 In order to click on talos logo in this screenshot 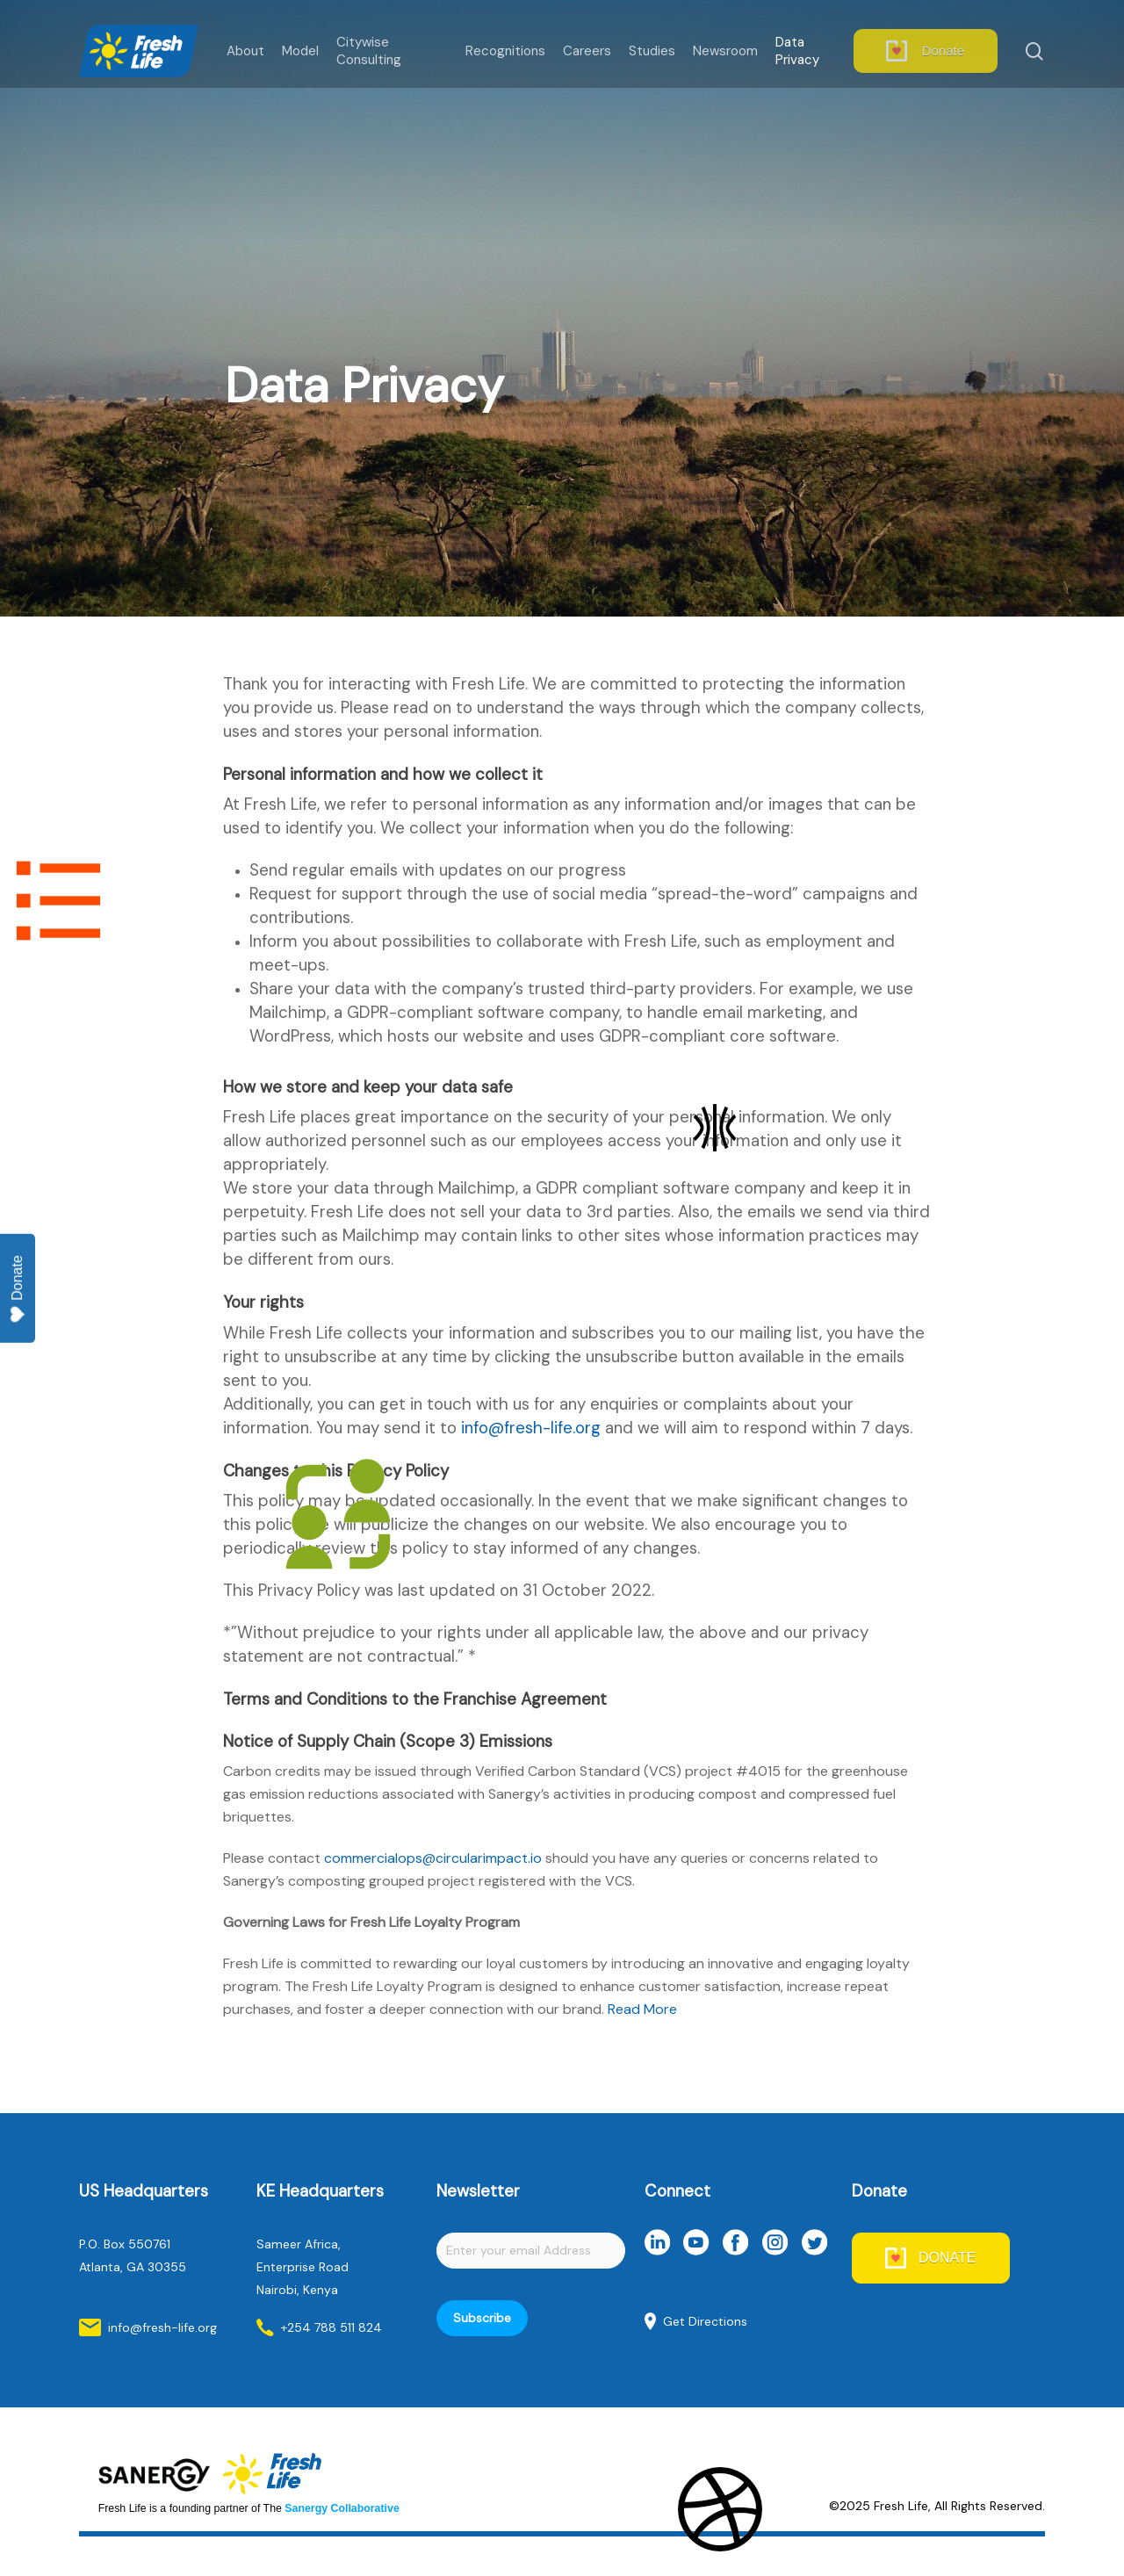, I will do `click(715, 1128)`.